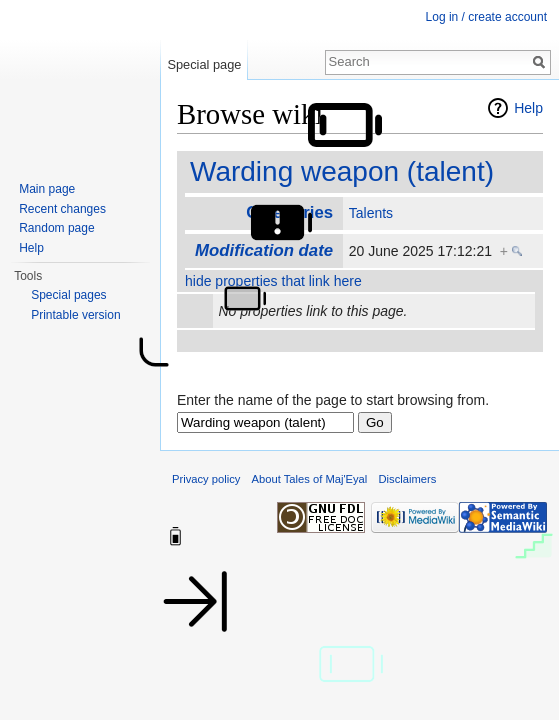 The image size is (559, 720). I want to click on indicates low battery level, so click(345, 125).